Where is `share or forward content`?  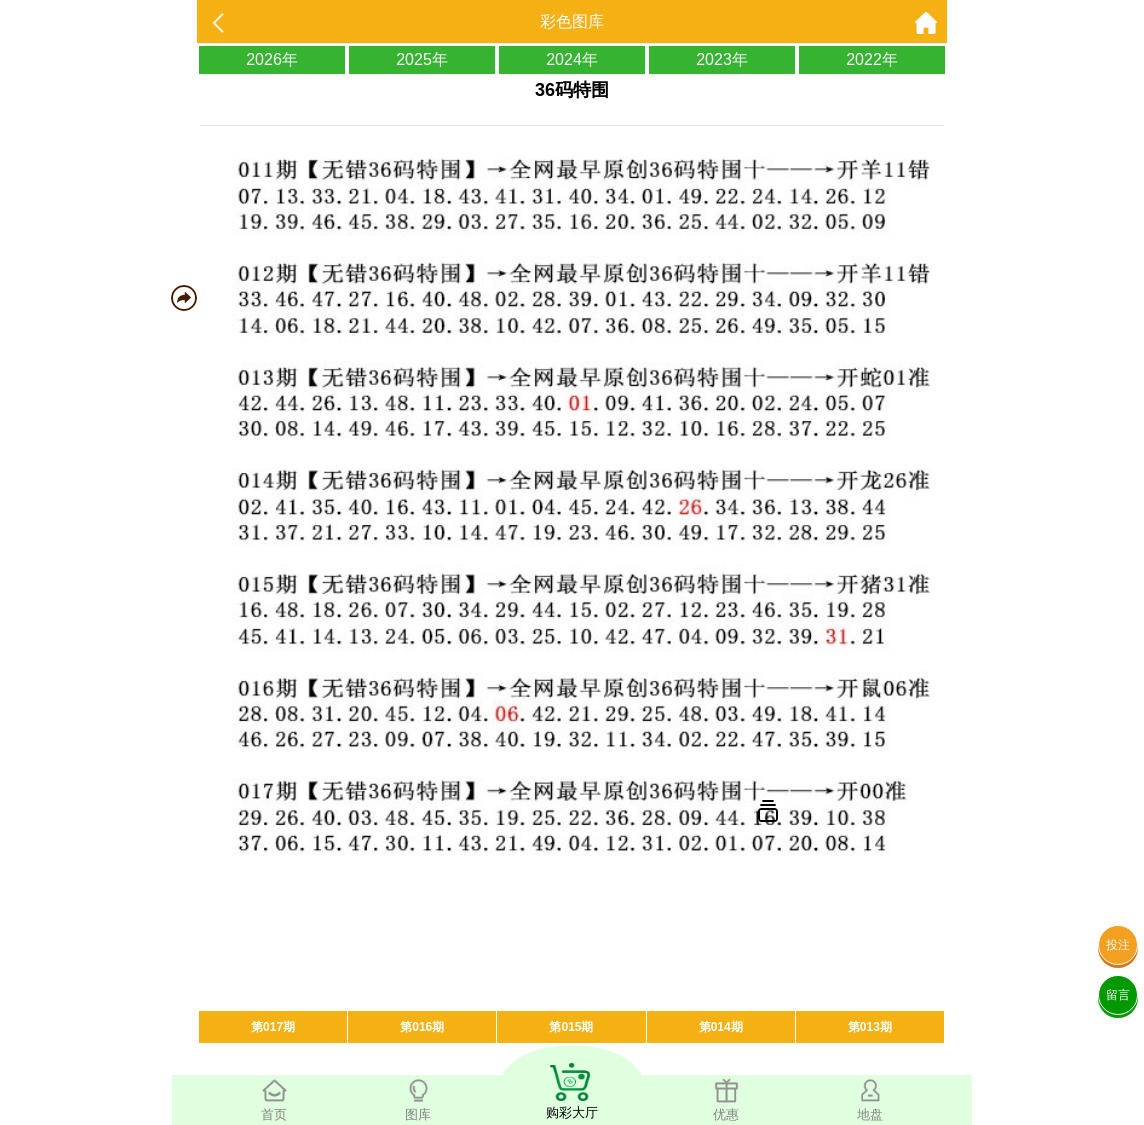
share or forward content is located at coordinates (184, 298).